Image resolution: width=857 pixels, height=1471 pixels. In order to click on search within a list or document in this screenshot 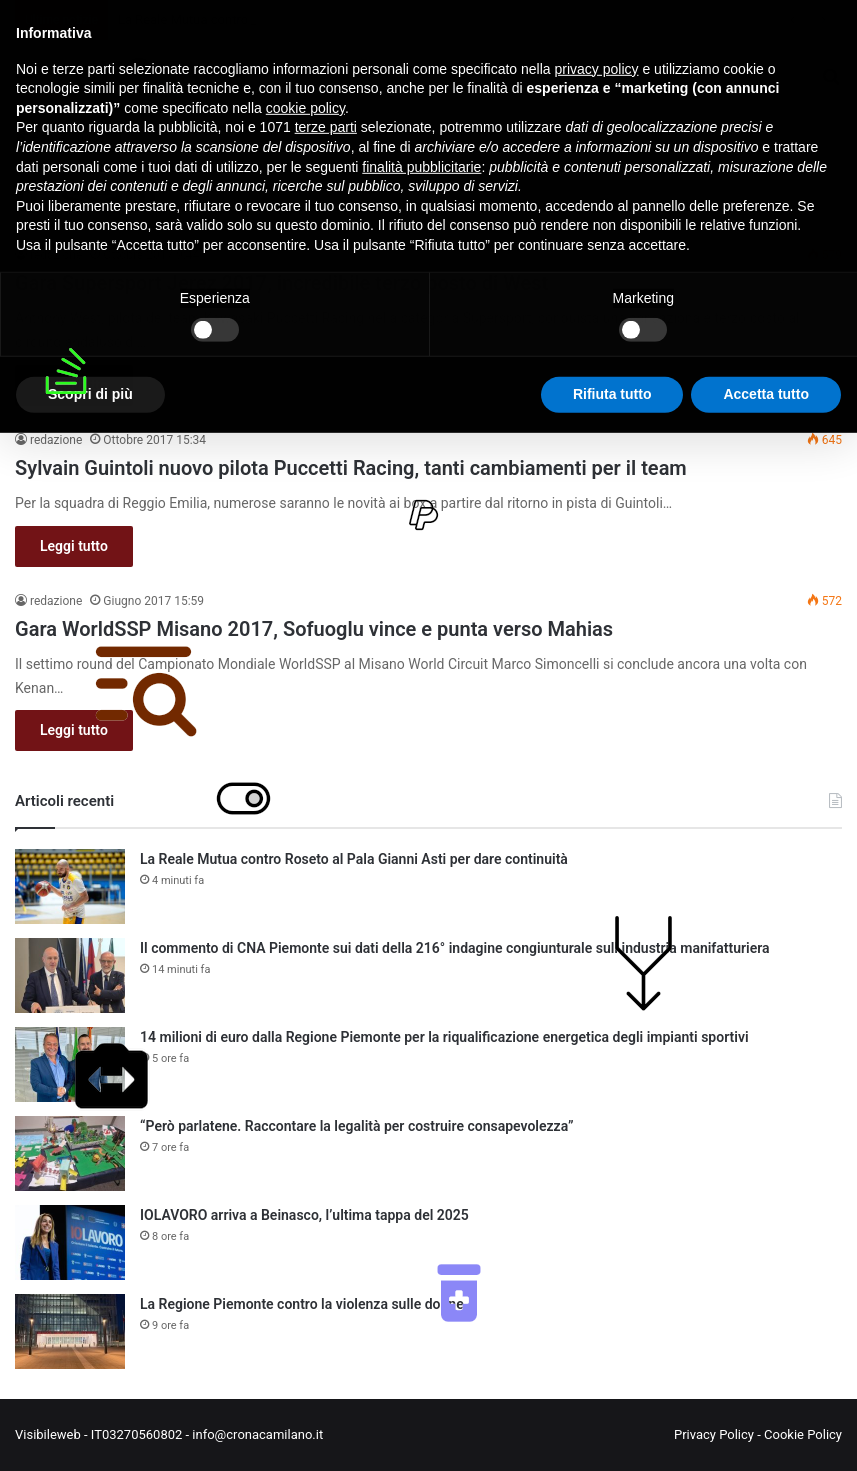, I will do `click(143, 683)`.